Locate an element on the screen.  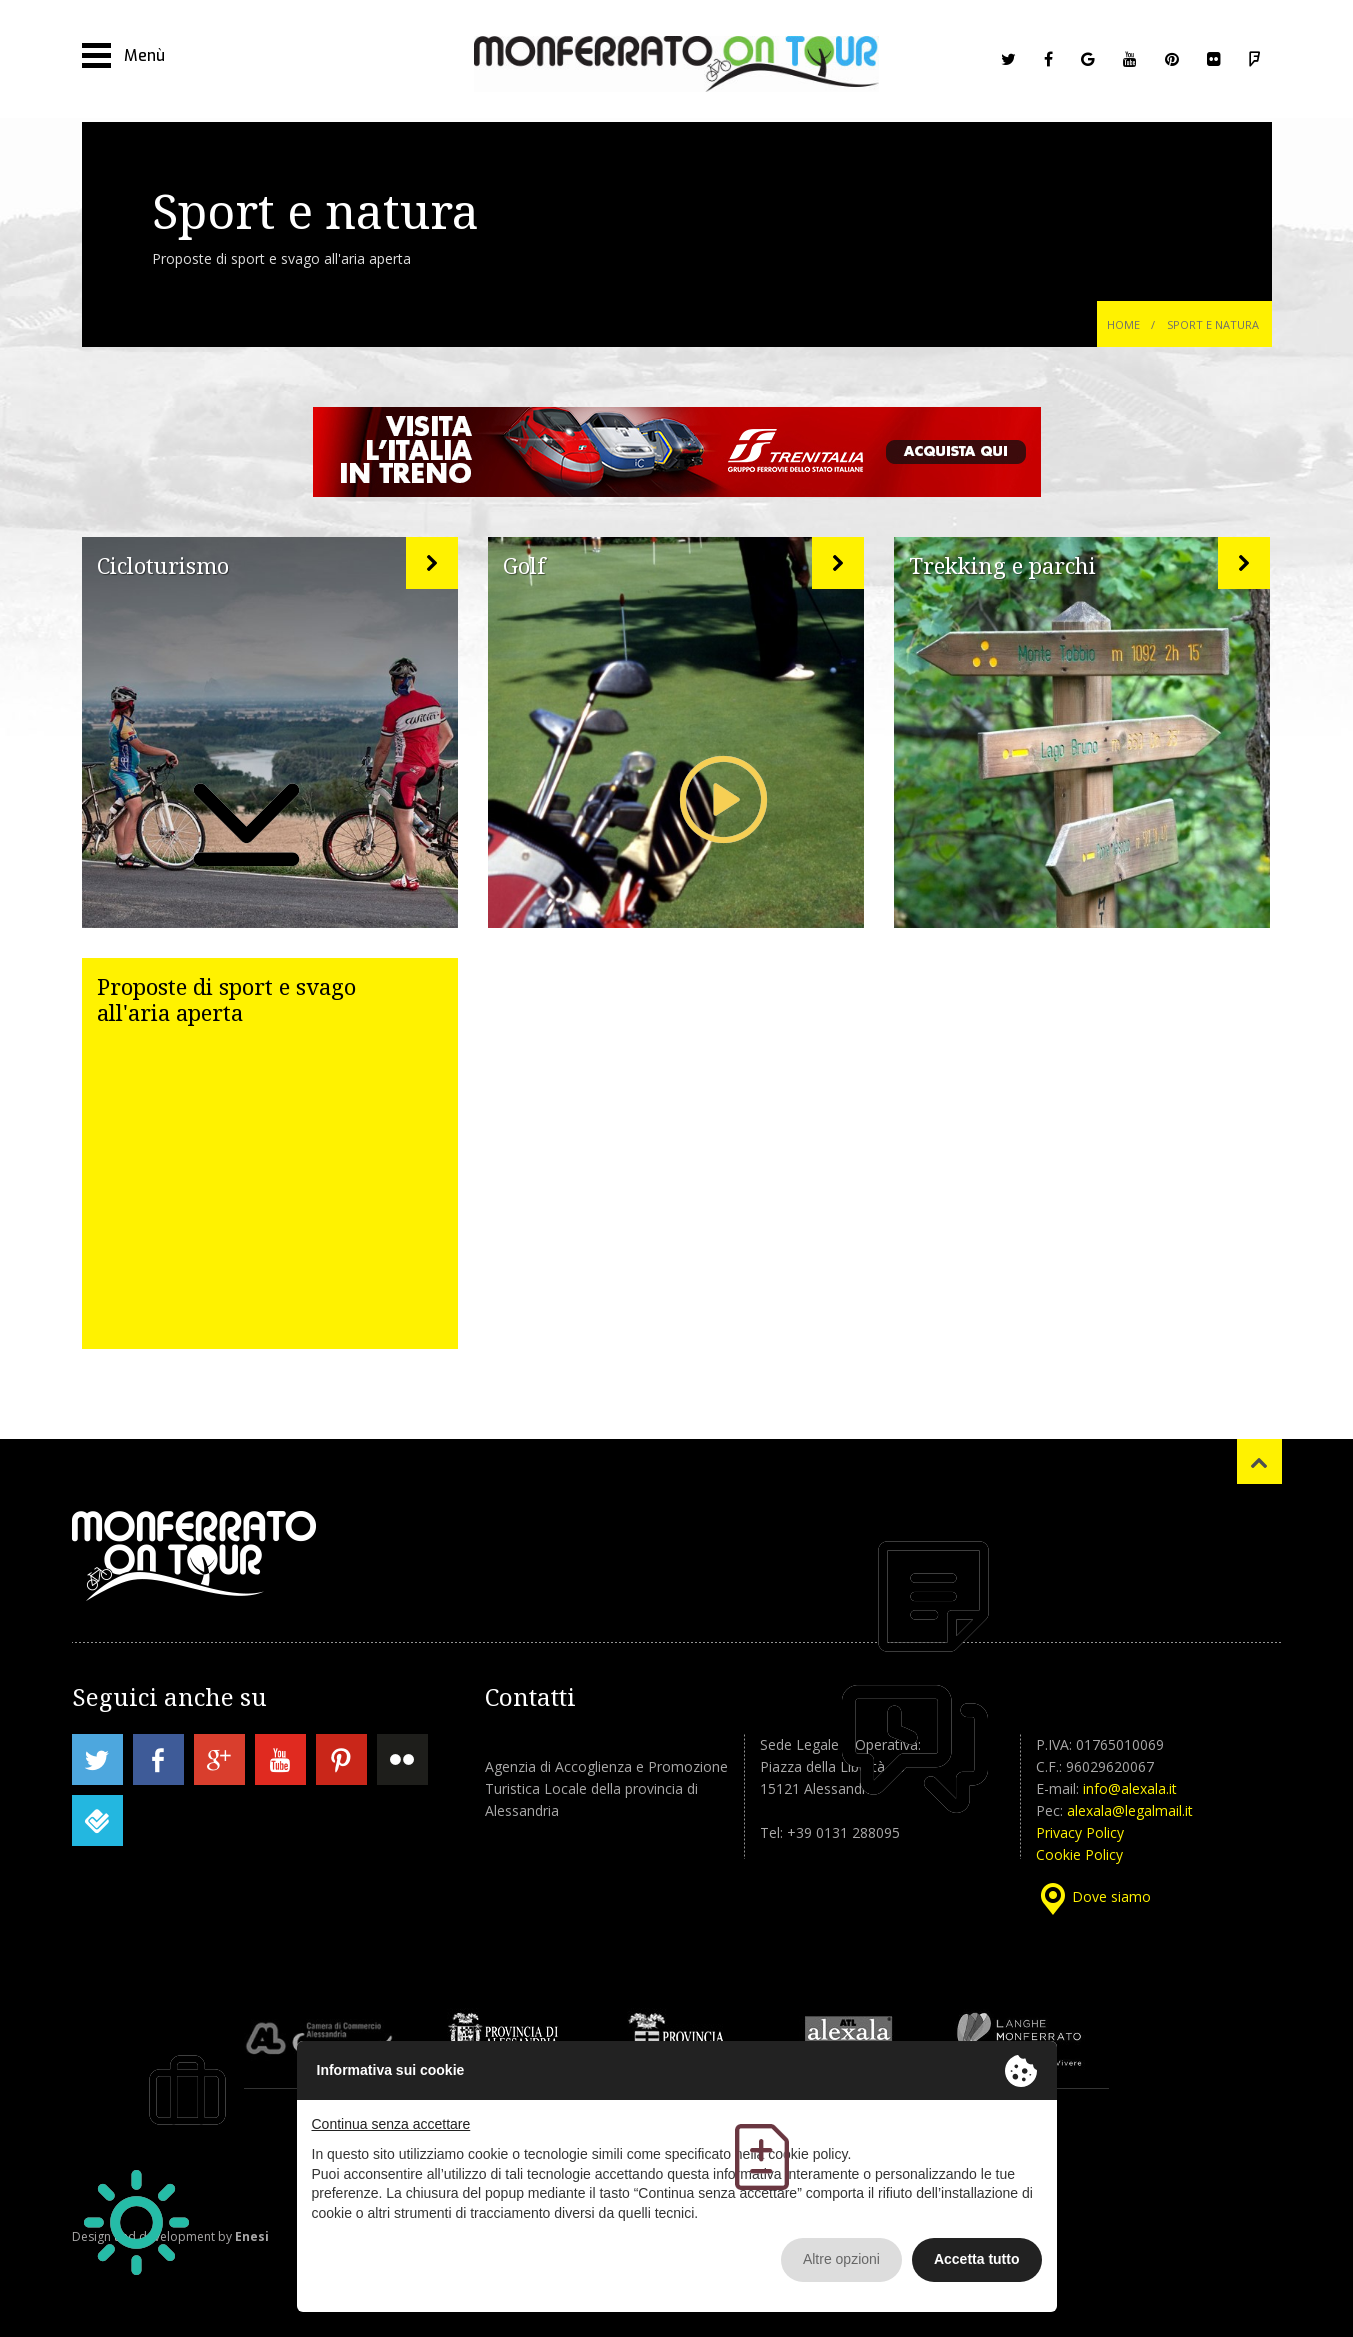
indicates an outdated or stale discussion thread is located at coordinates (915, 1749).